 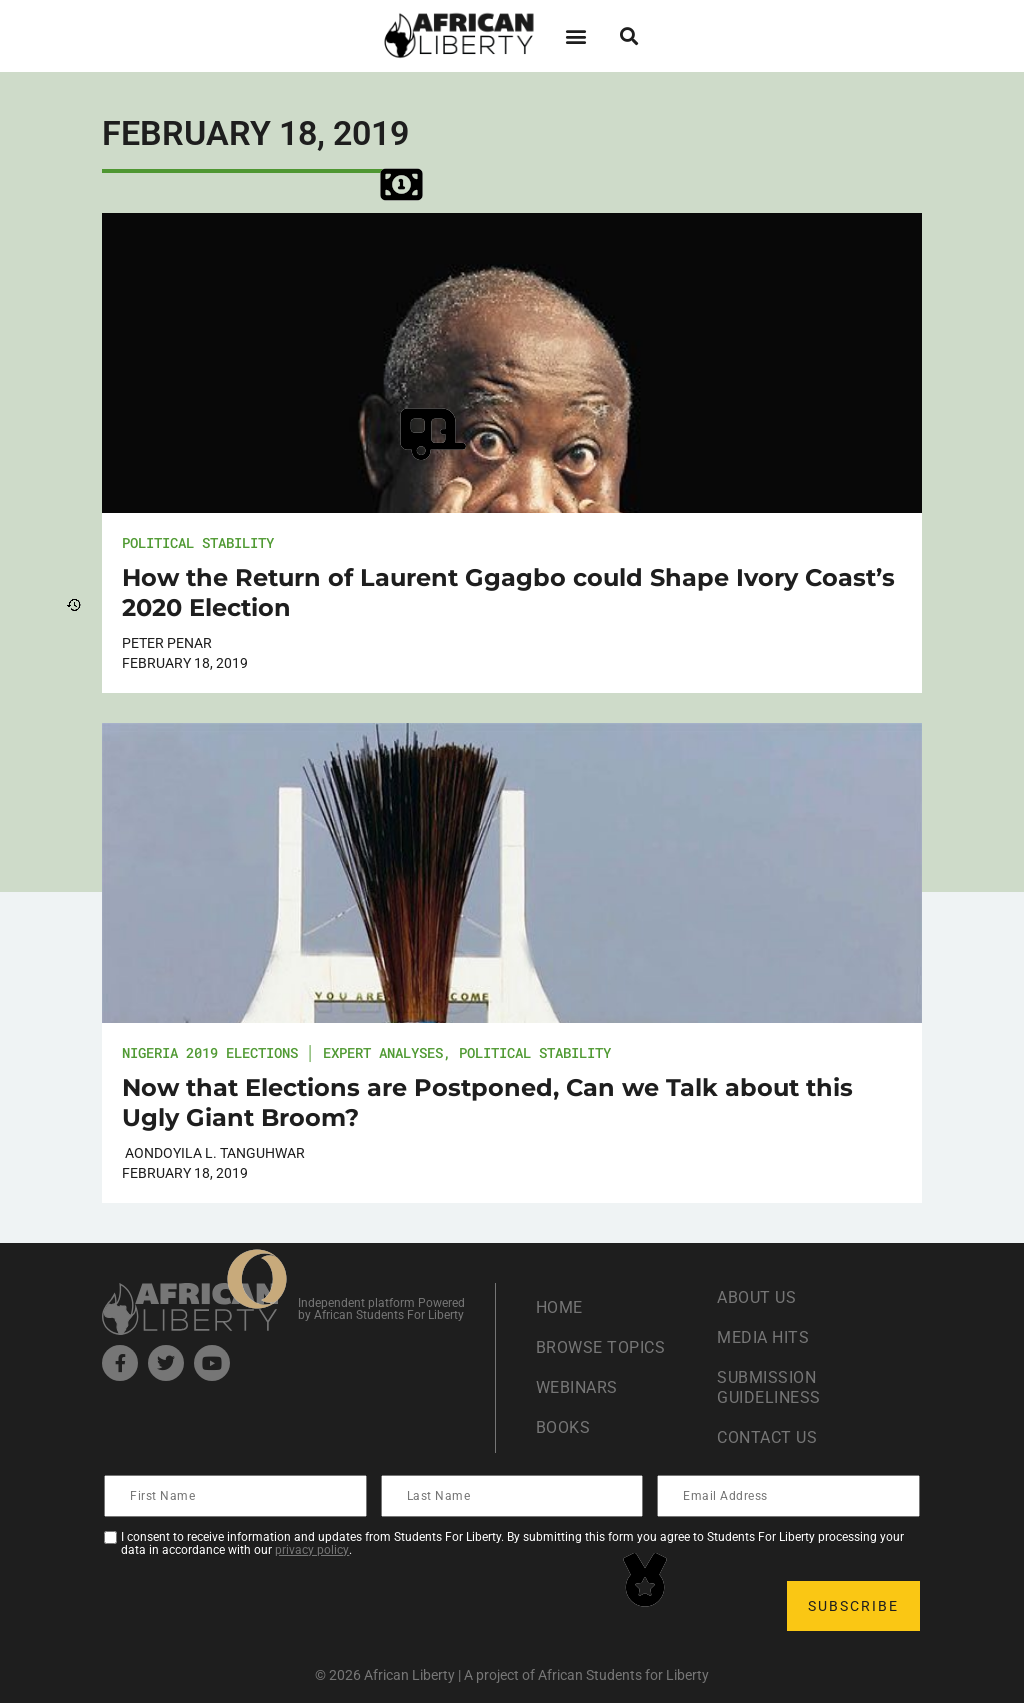 I want to click on restore to a previous version, so click(x=74, y=605).